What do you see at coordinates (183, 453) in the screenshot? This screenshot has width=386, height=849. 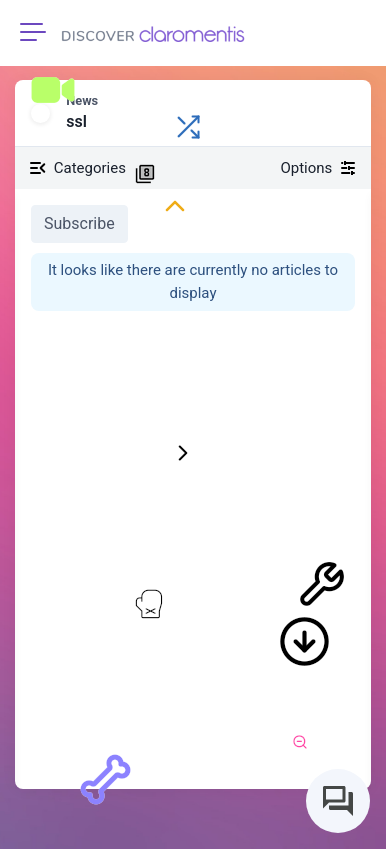 I see `navigate to the next item or page` at bounding box center [183, 453].